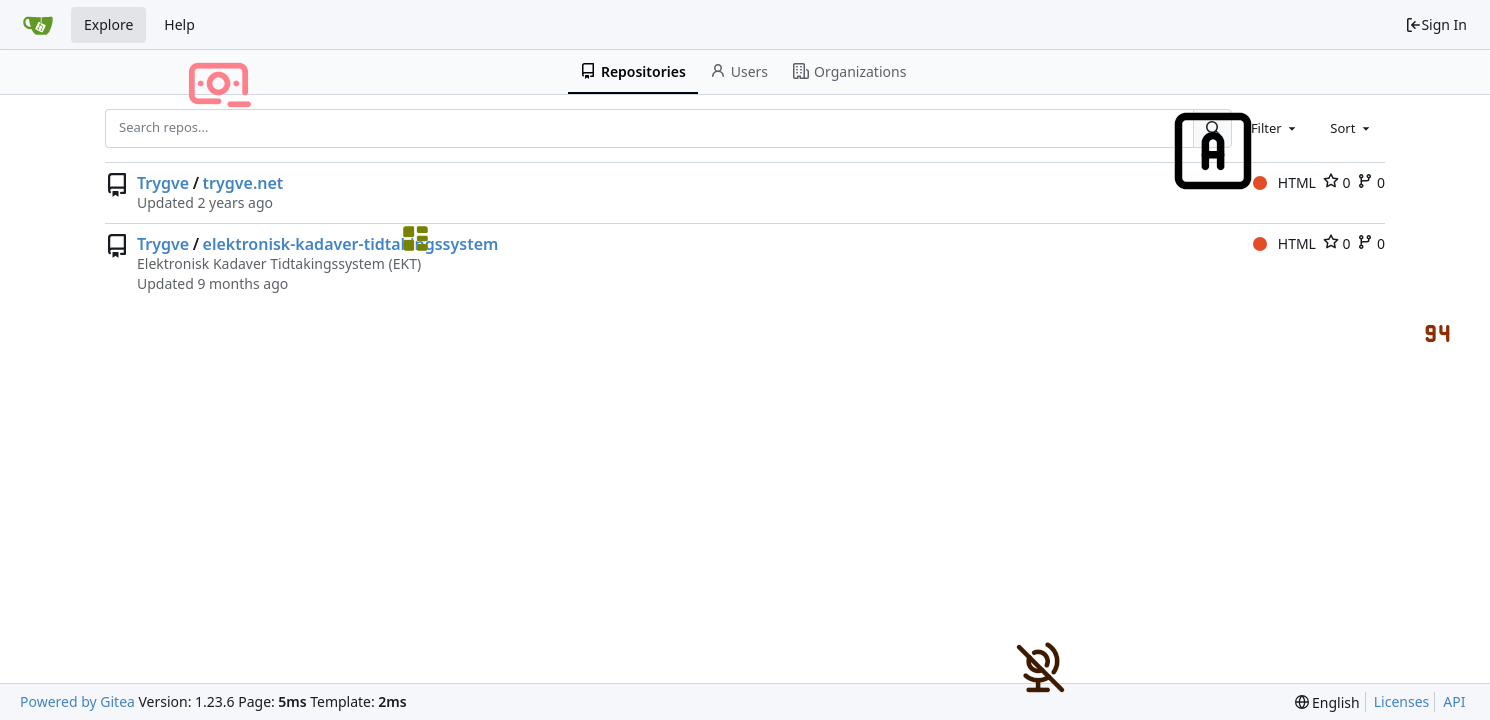 The width and height of the screenshot is (1490, 720). Describe the element at coordinates (218, 83) in the screenshot. I see `subtract funds or reduce balance` at that location.